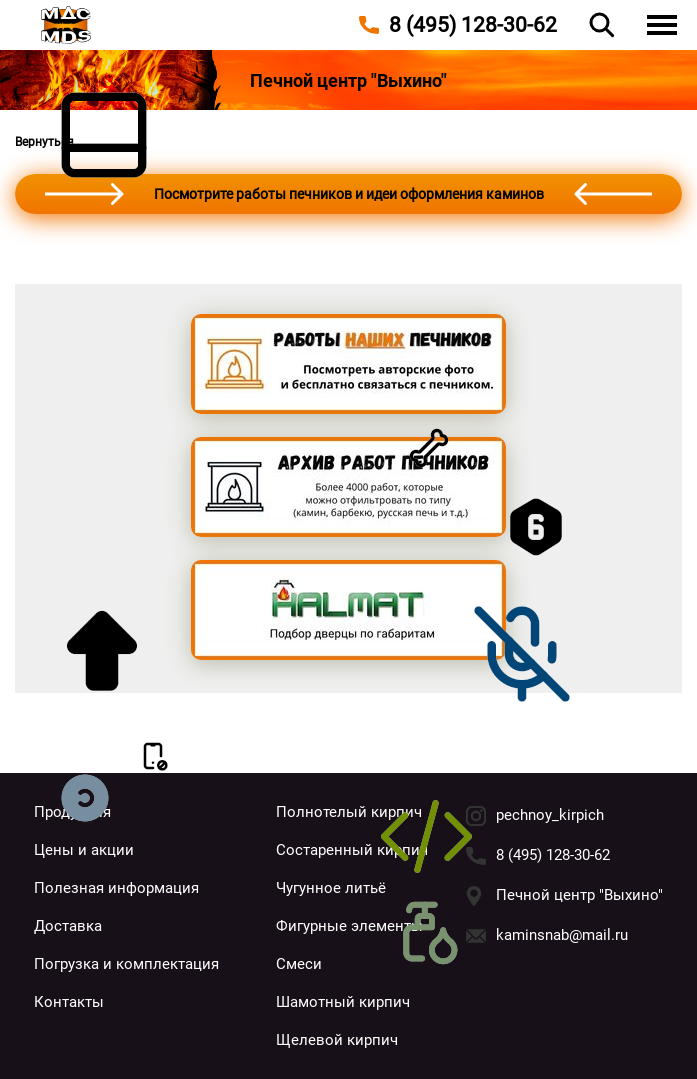  I want to click on access pet-related features or settings, so click(429, 448).